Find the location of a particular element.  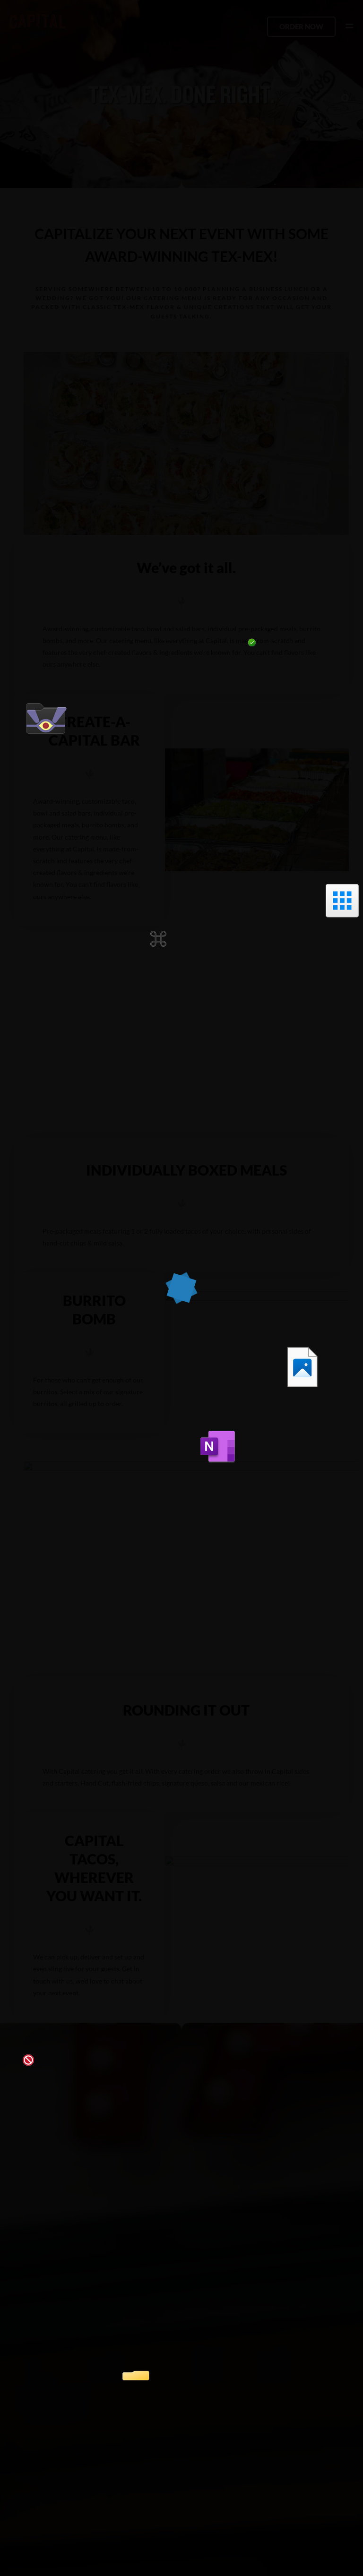

command key symbol on mac keyboards is located at coordinates (158, 939).